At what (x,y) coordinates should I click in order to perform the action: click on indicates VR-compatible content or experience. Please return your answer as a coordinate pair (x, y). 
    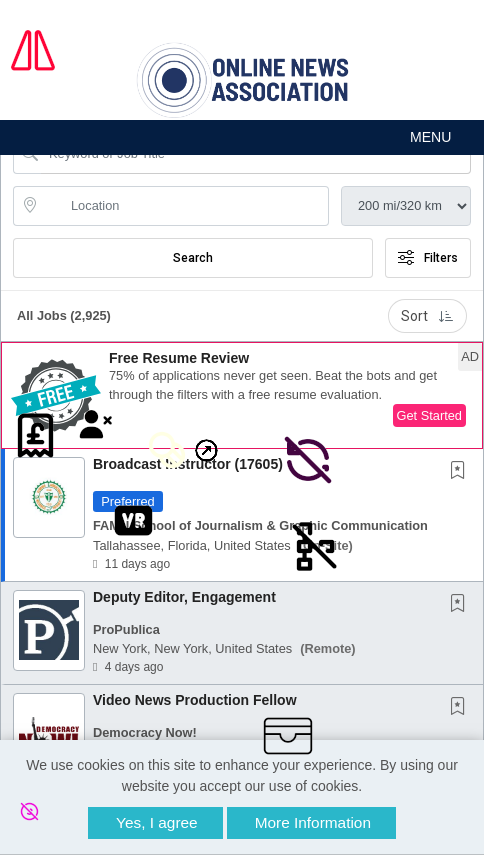
    Looking at the image, I should click on (133, 520).